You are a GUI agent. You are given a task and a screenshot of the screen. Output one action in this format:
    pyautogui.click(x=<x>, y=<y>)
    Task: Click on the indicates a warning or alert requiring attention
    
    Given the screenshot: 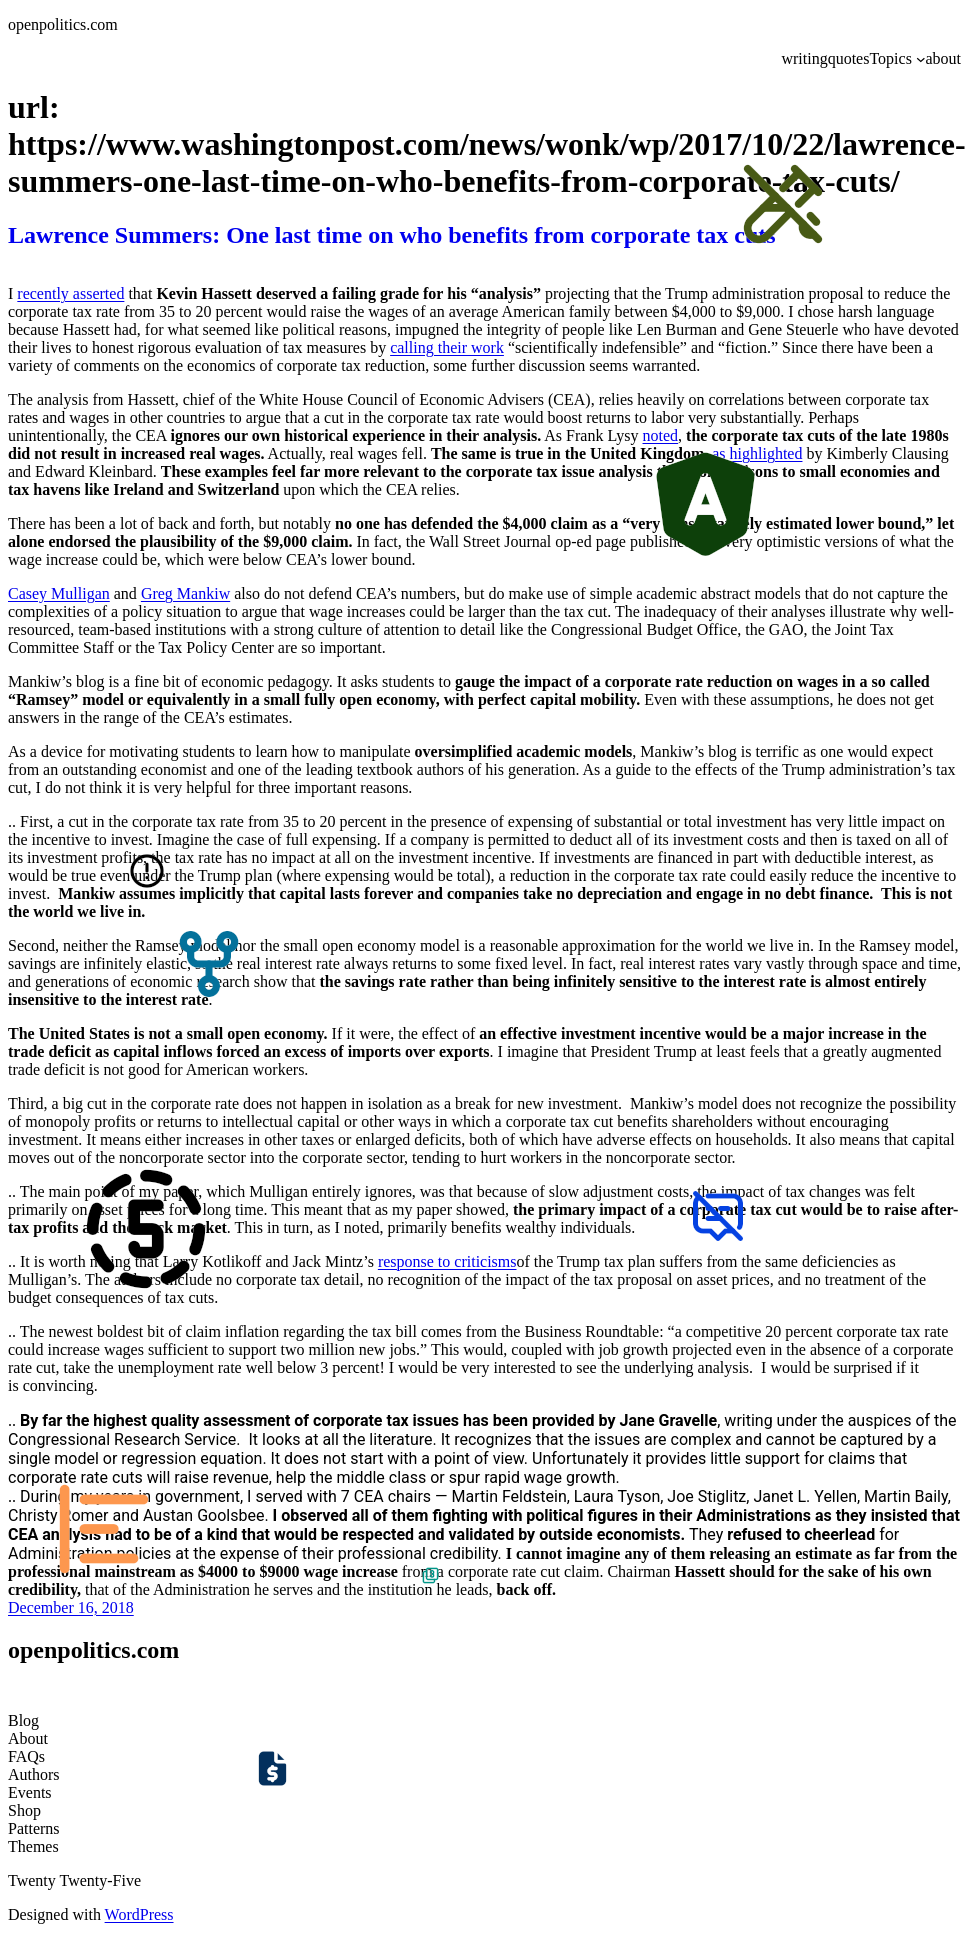 What is the action you would take?
    pyautogui.click(x=147, y=871)
    